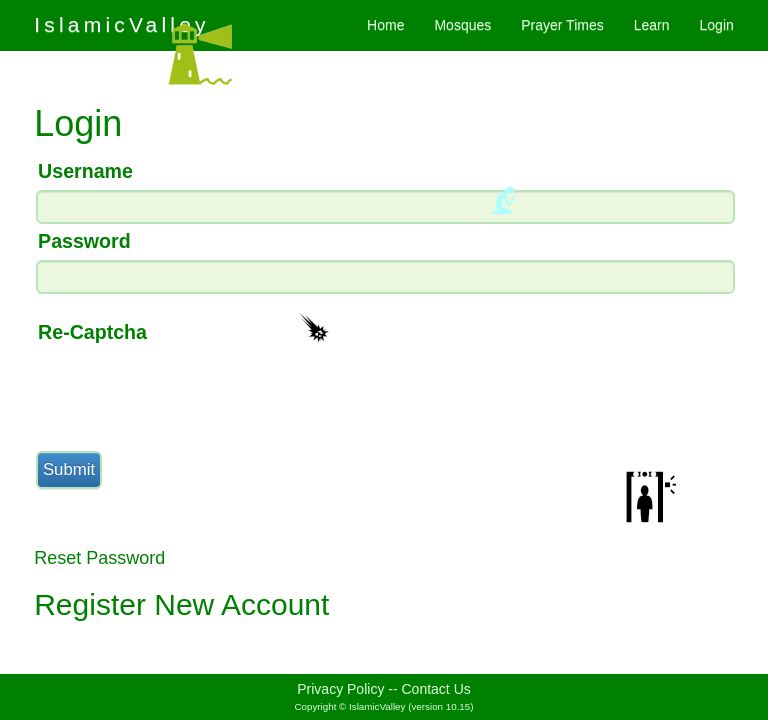 The image size is (768, 720). I want to click on indicates a prayer or meditation area, so click(503, 199).